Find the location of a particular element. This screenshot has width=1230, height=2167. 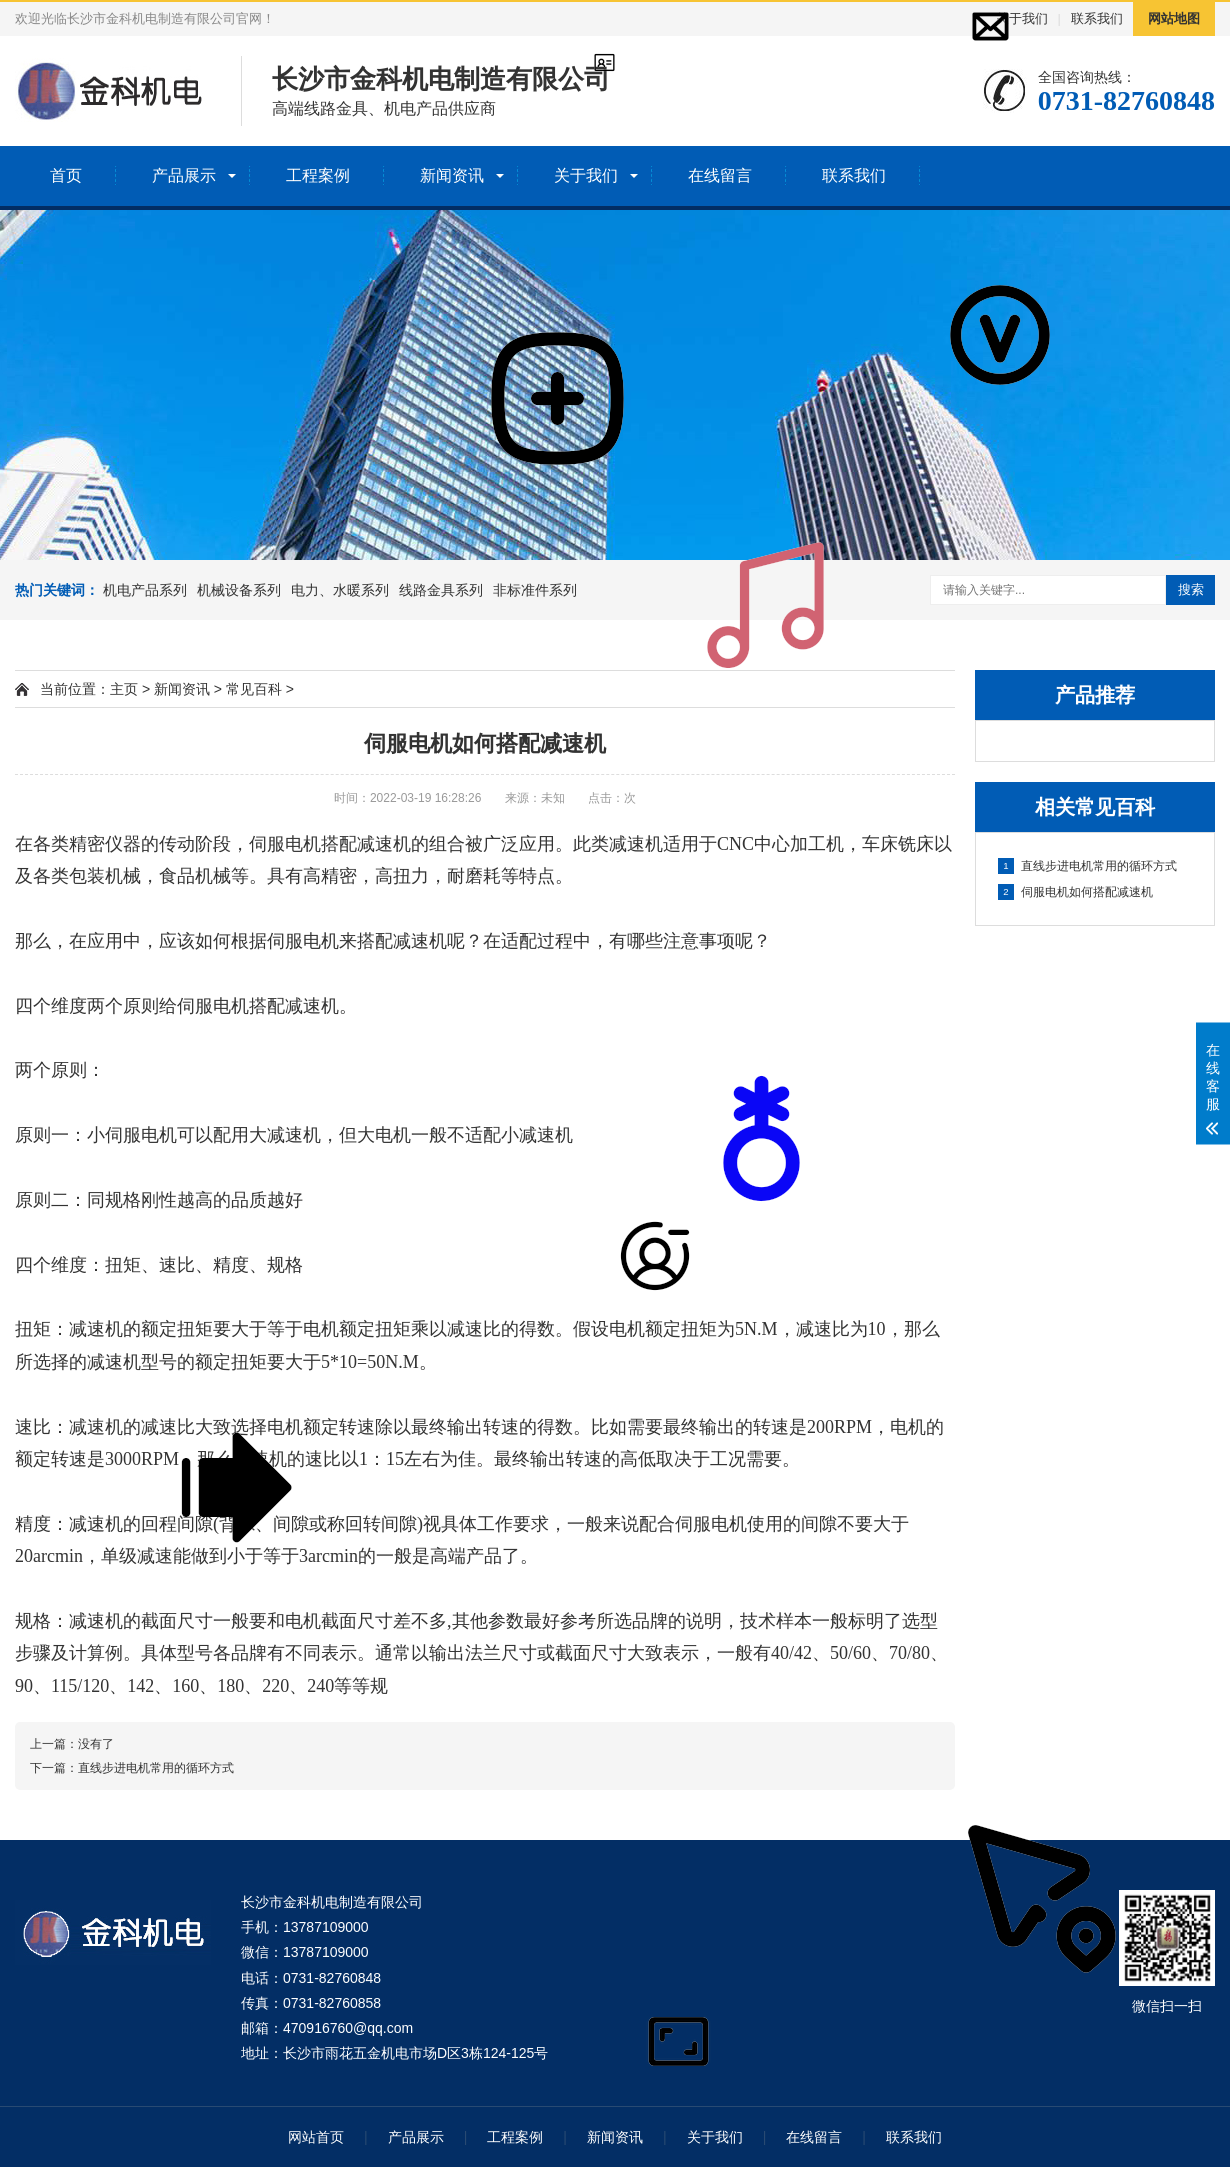

indicates non-binary gender identity option is located at coordinates (761, 1138).